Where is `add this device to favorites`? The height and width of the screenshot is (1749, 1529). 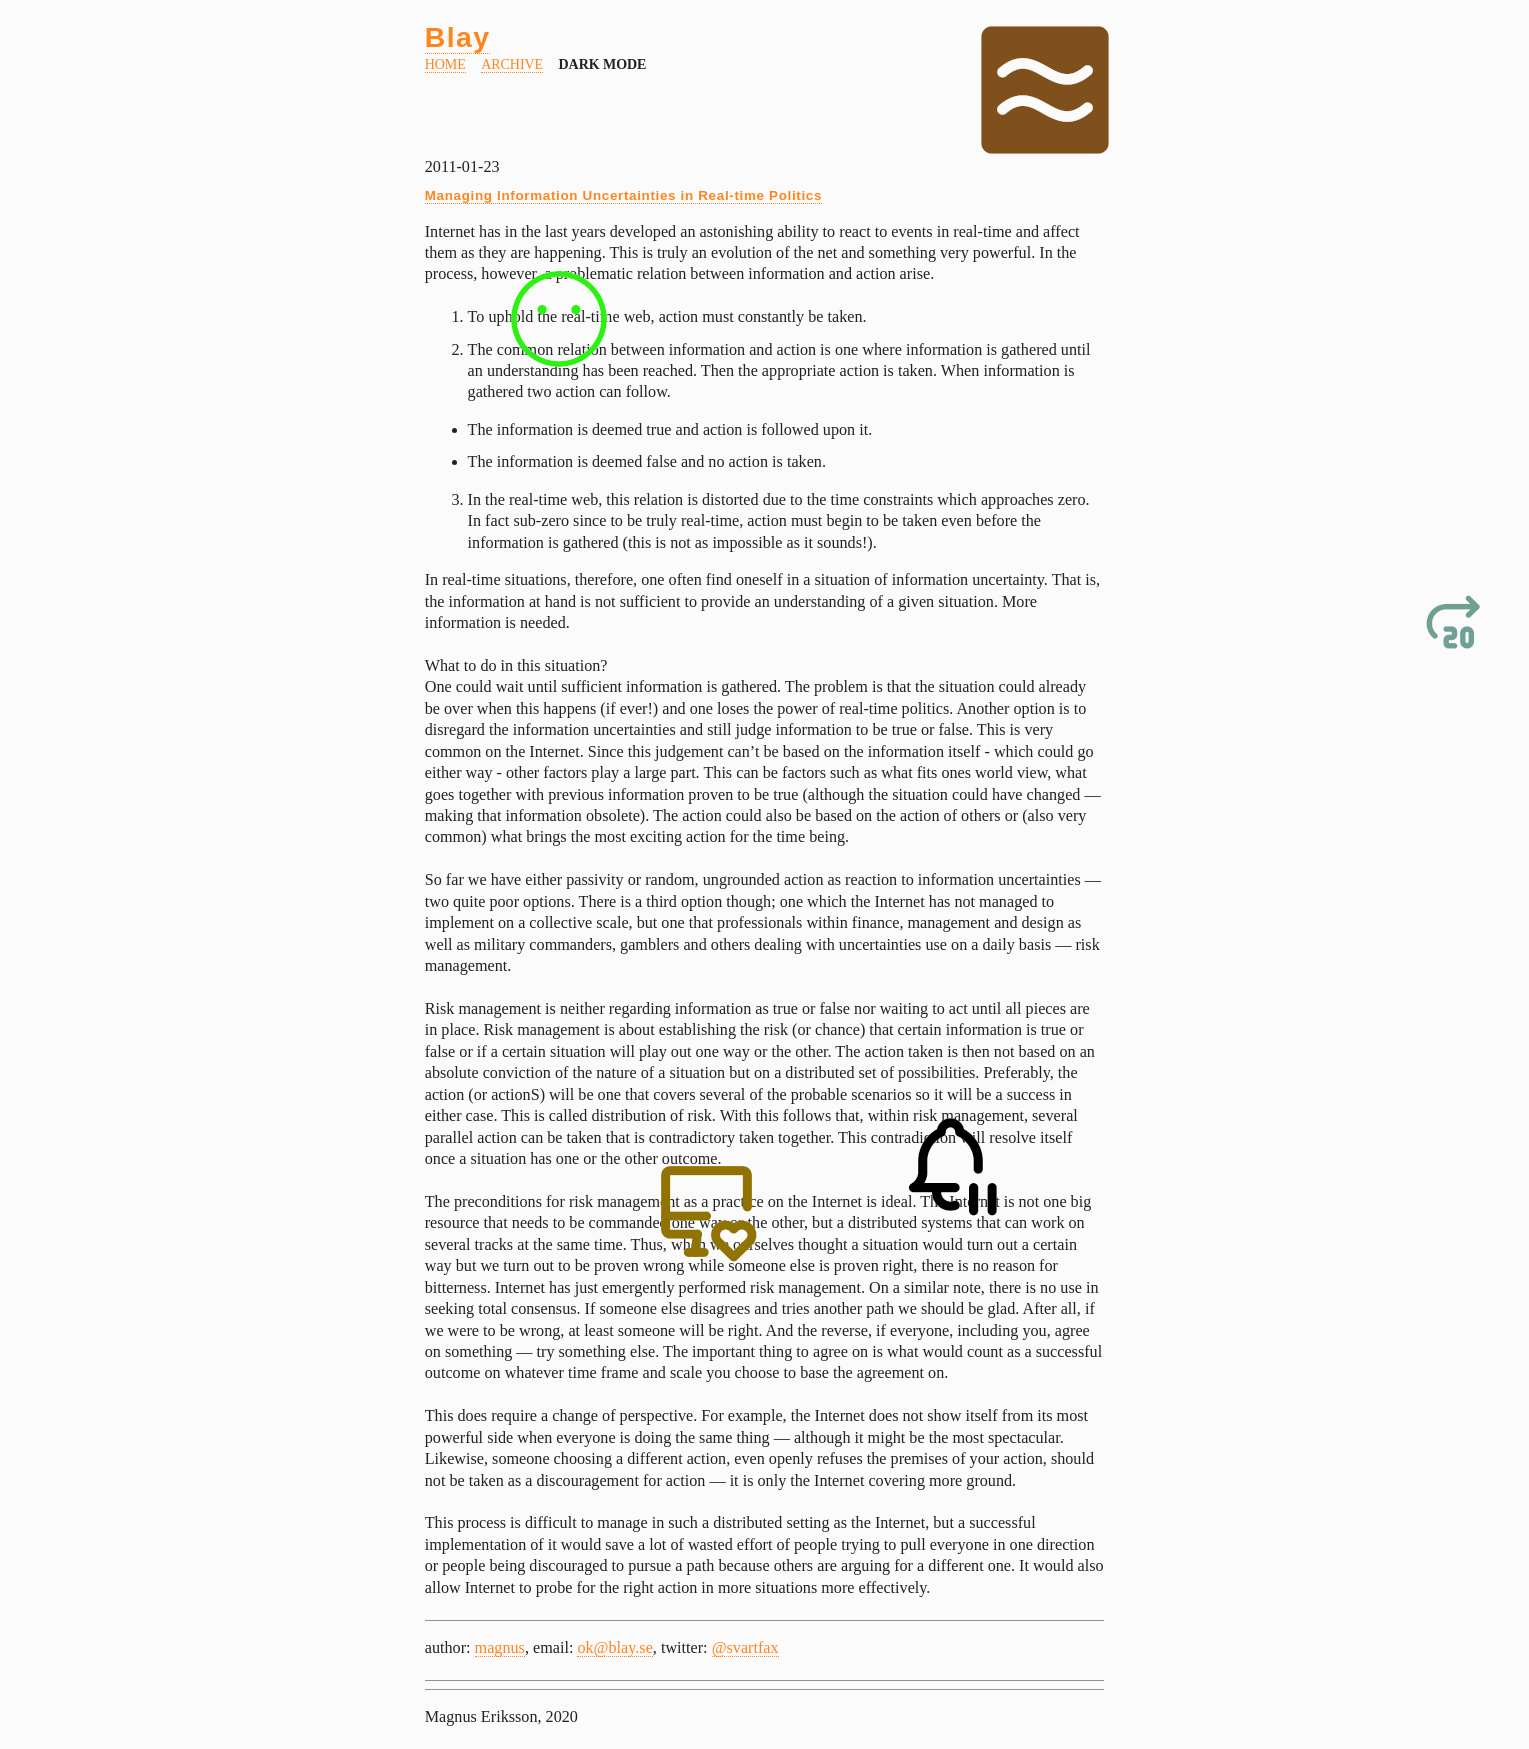 add this device to favorites is located at coordinates (706, 1211).